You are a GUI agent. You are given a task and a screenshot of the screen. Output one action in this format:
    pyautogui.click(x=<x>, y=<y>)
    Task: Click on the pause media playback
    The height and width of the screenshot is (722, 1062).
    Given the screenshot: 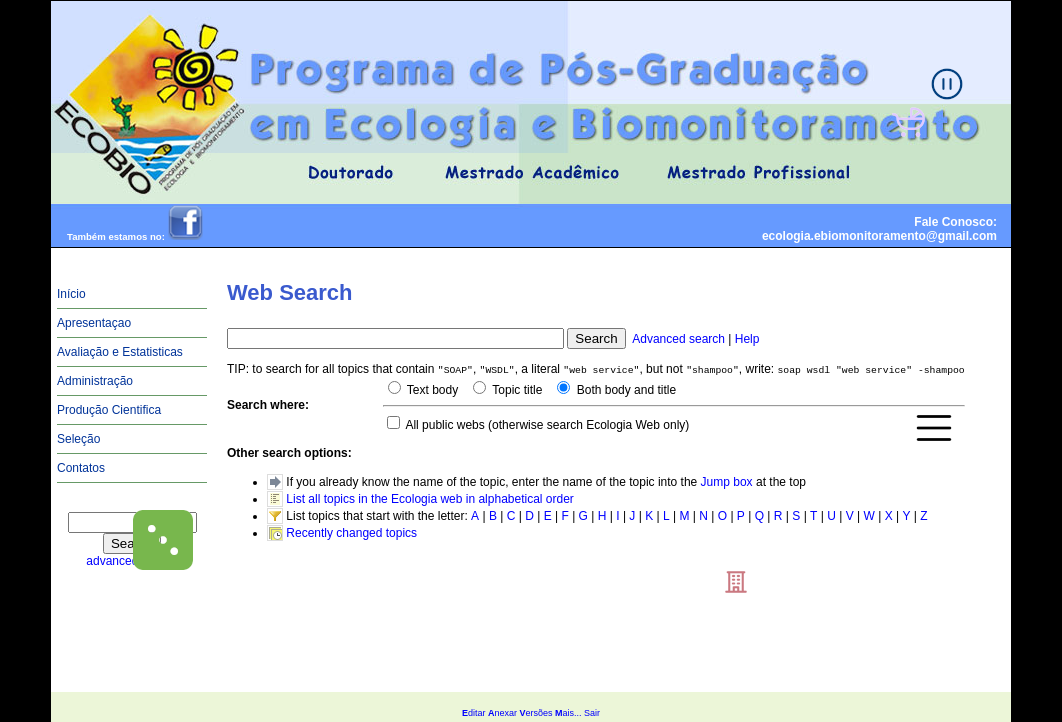 What is the action you would take?
    pyautogui.click(x=947, y=84)
    